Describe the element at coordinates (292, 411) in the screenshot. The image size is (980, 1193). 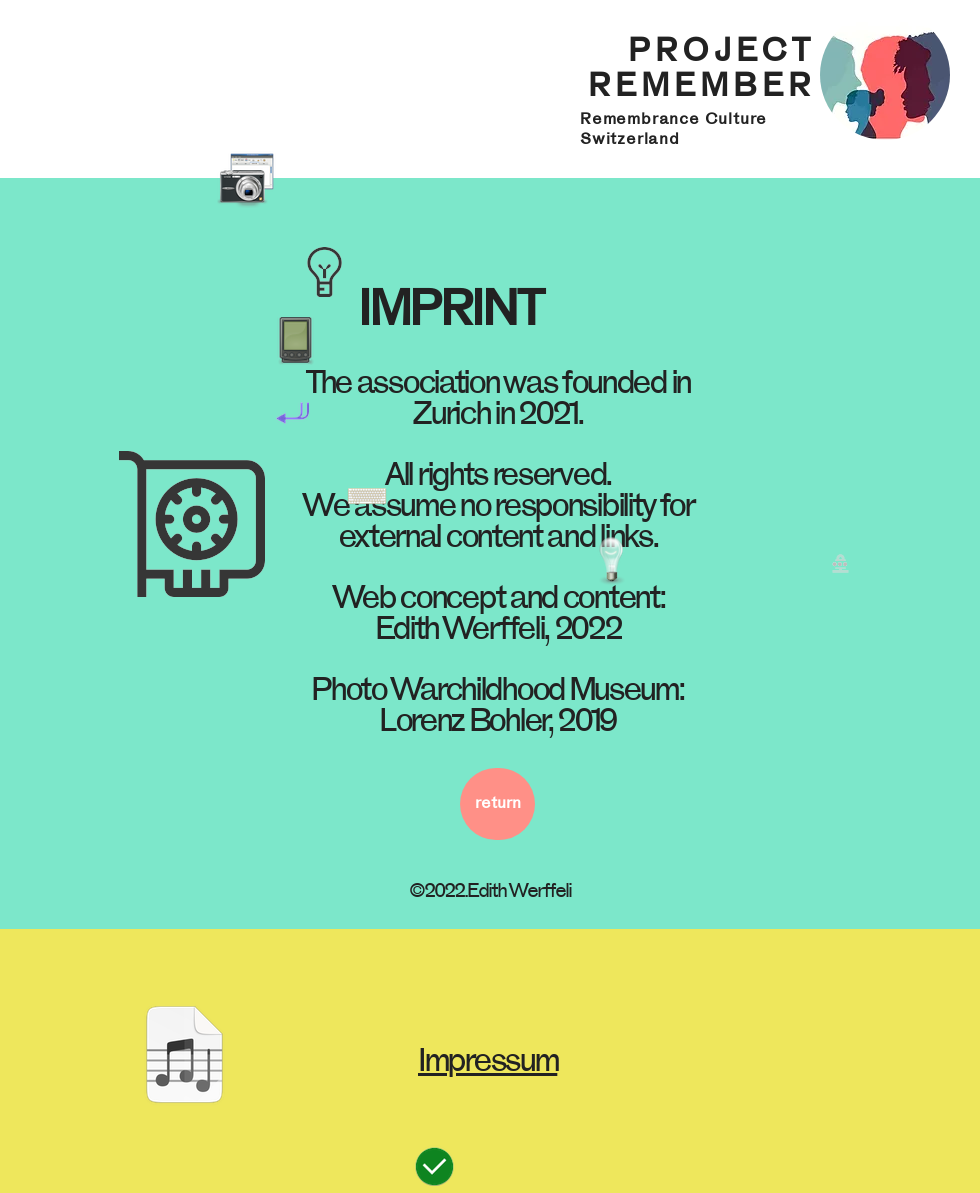
I see `reply to all recipients of an email` at that location.